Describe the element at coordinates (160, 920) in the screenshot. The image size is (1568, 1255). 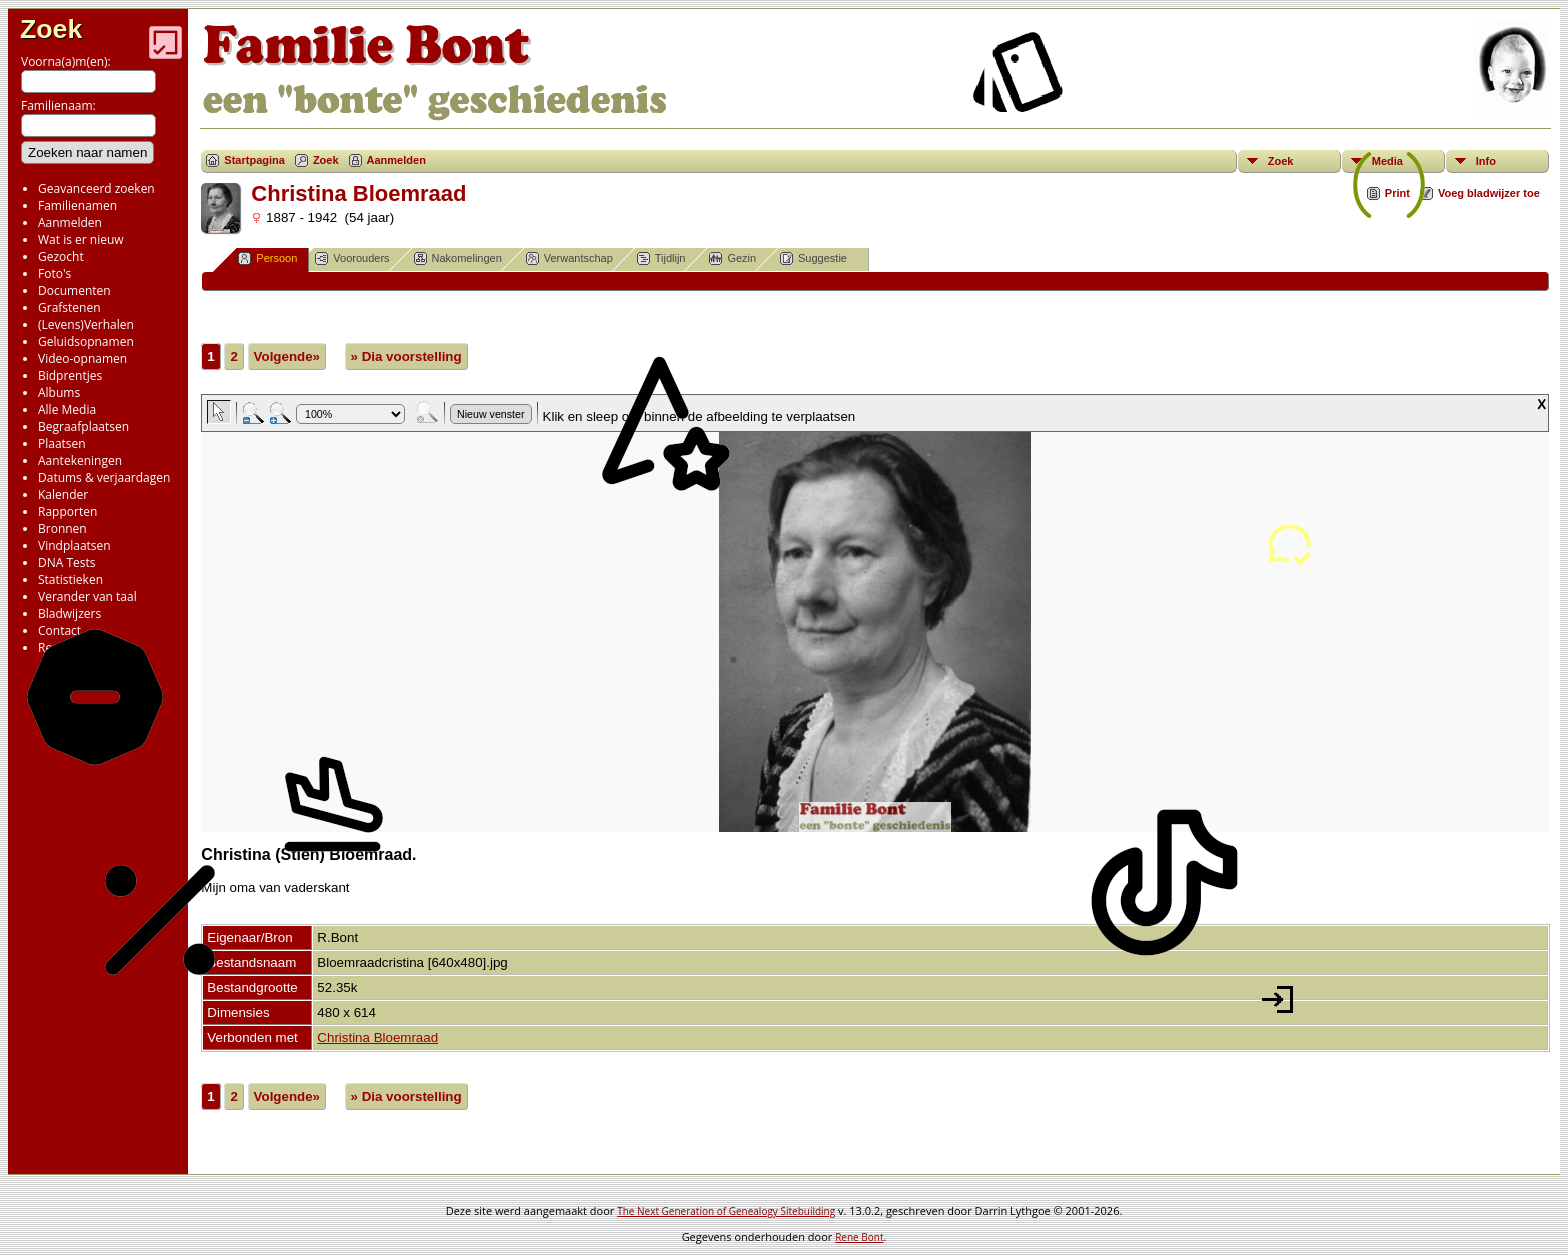
I see `view or apply a discount` at that location.